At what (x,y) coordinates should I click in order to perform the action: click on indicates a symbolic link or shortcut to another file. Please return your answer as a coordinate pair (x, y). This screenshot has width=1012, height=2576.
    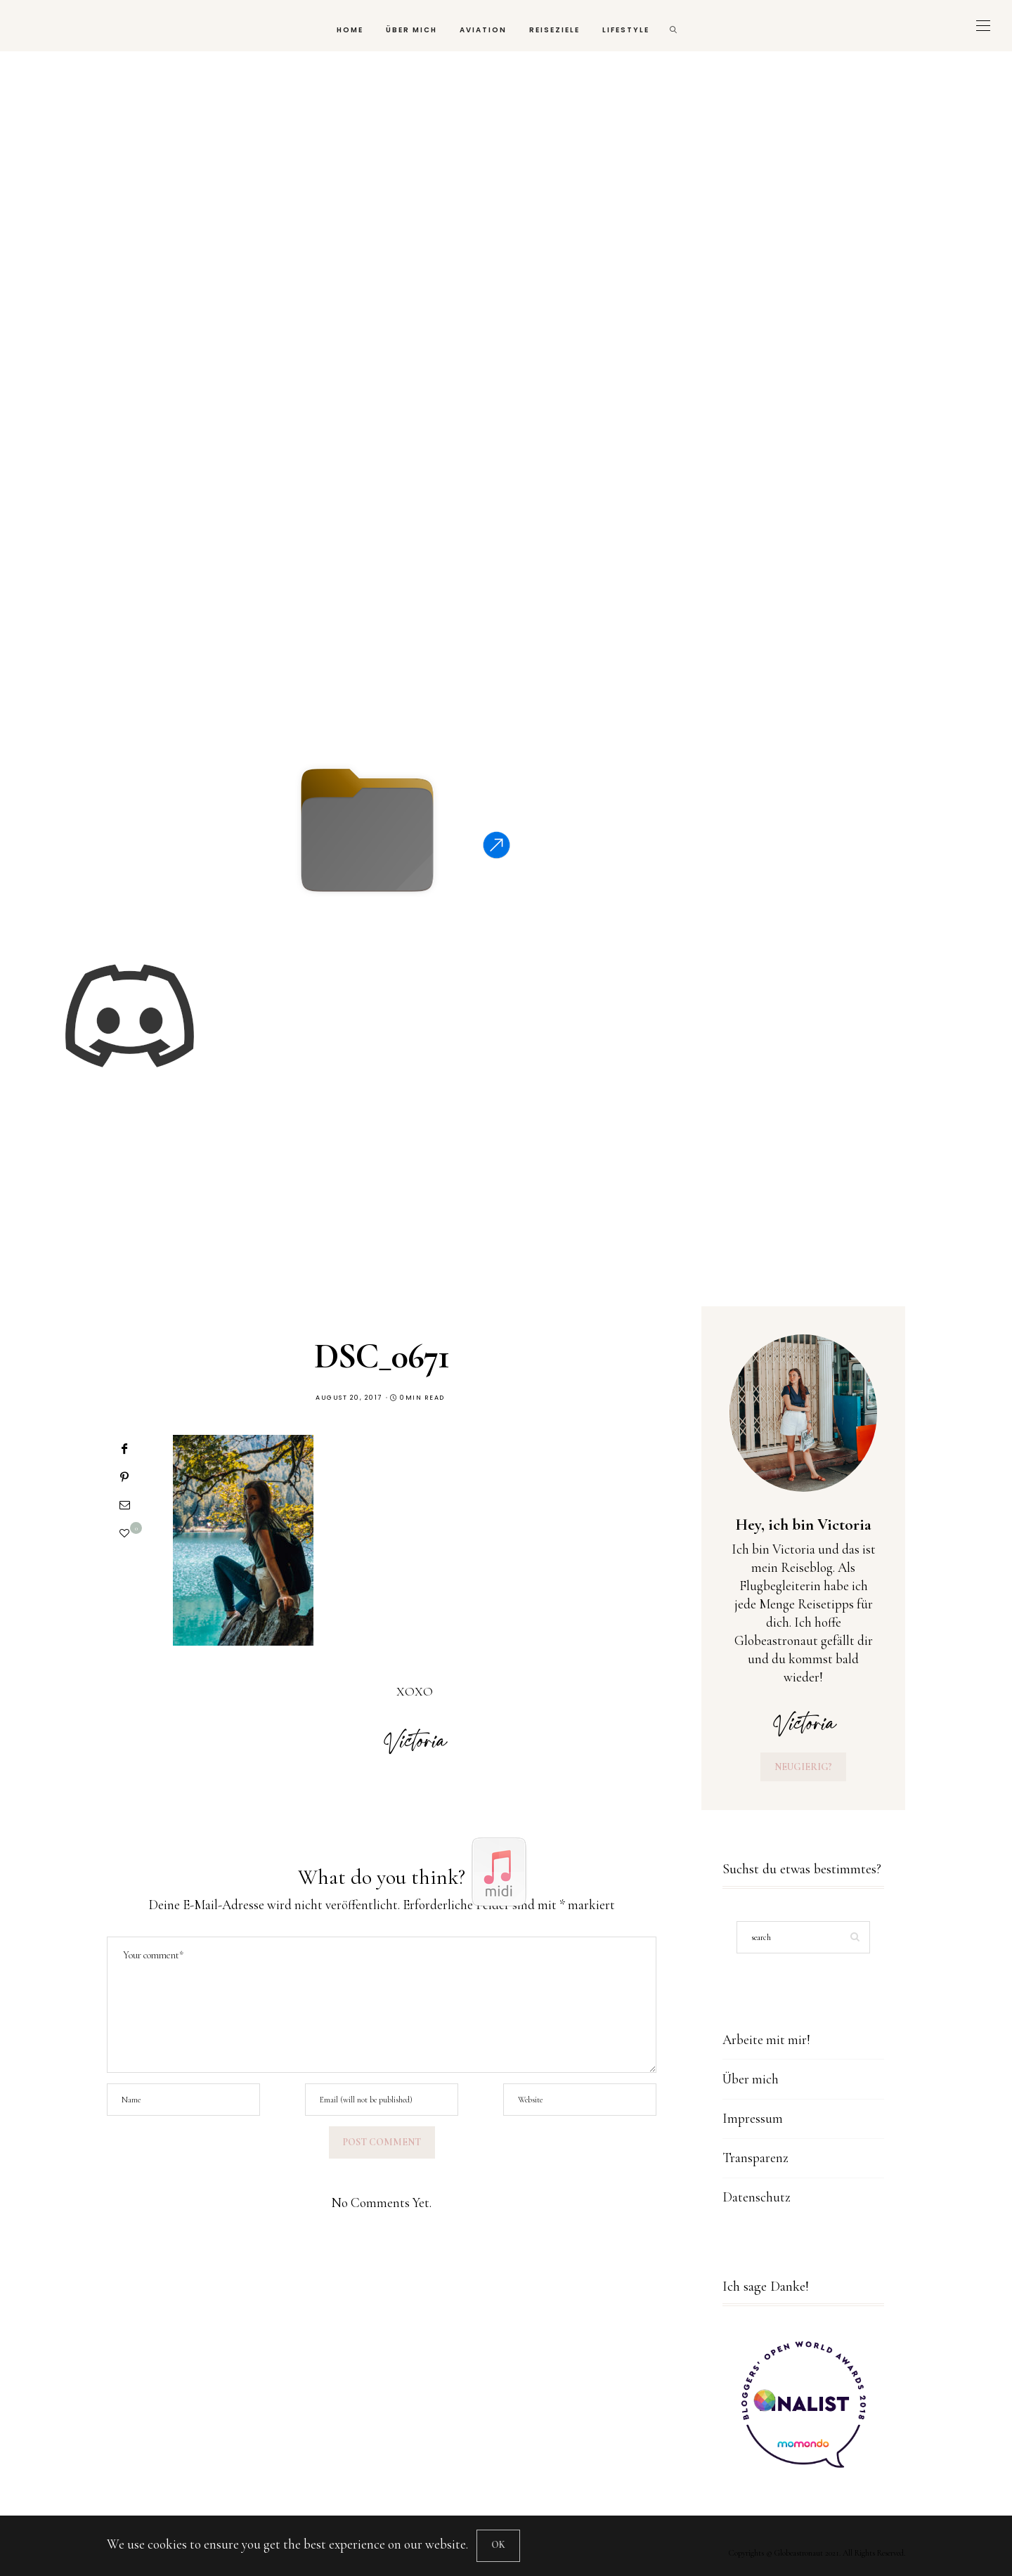
    Looking at the image, I should click on (496, 845).